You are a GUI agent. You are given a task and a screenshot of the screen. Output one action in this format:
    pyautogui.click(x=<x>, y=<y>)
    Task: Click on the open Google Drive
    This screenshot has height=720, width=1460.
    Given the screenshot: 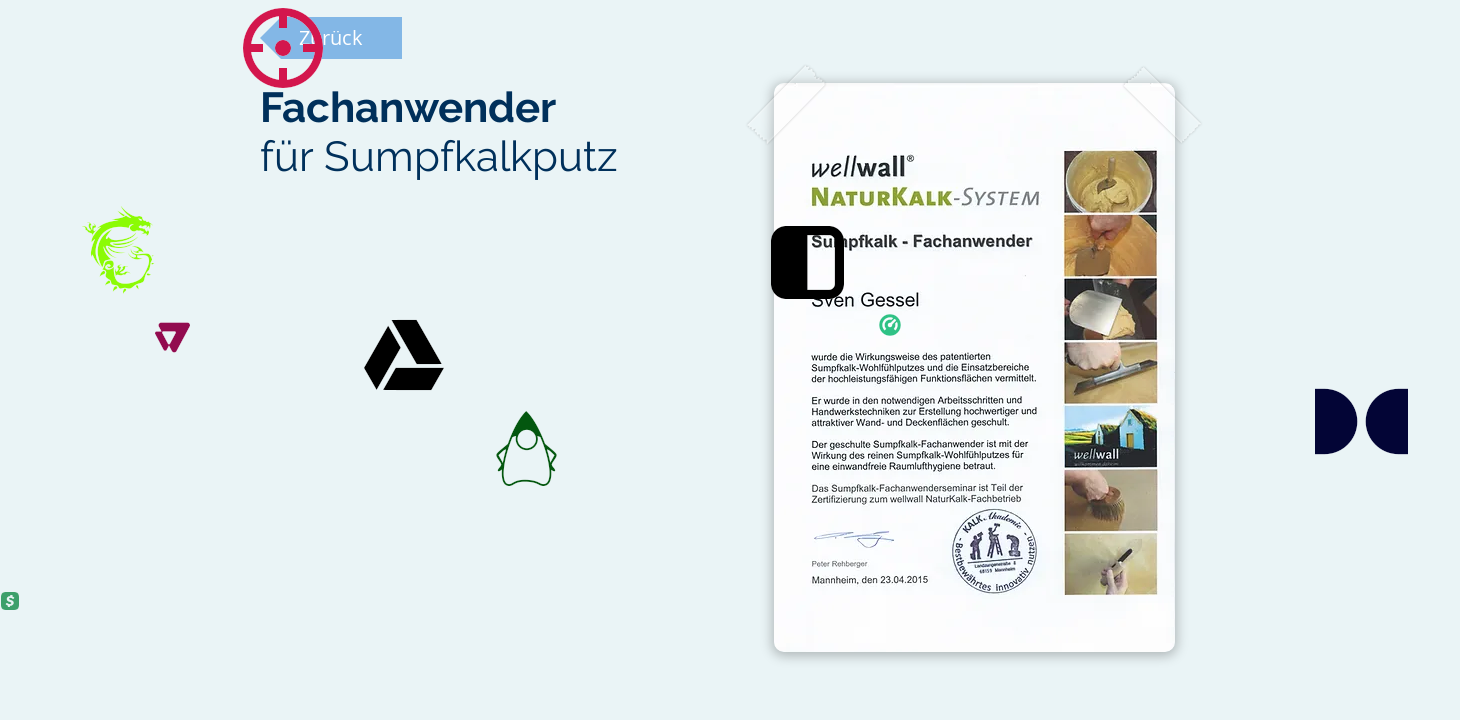 What is the action you would take?
    pyautogui.click(x=404, y=355)
    